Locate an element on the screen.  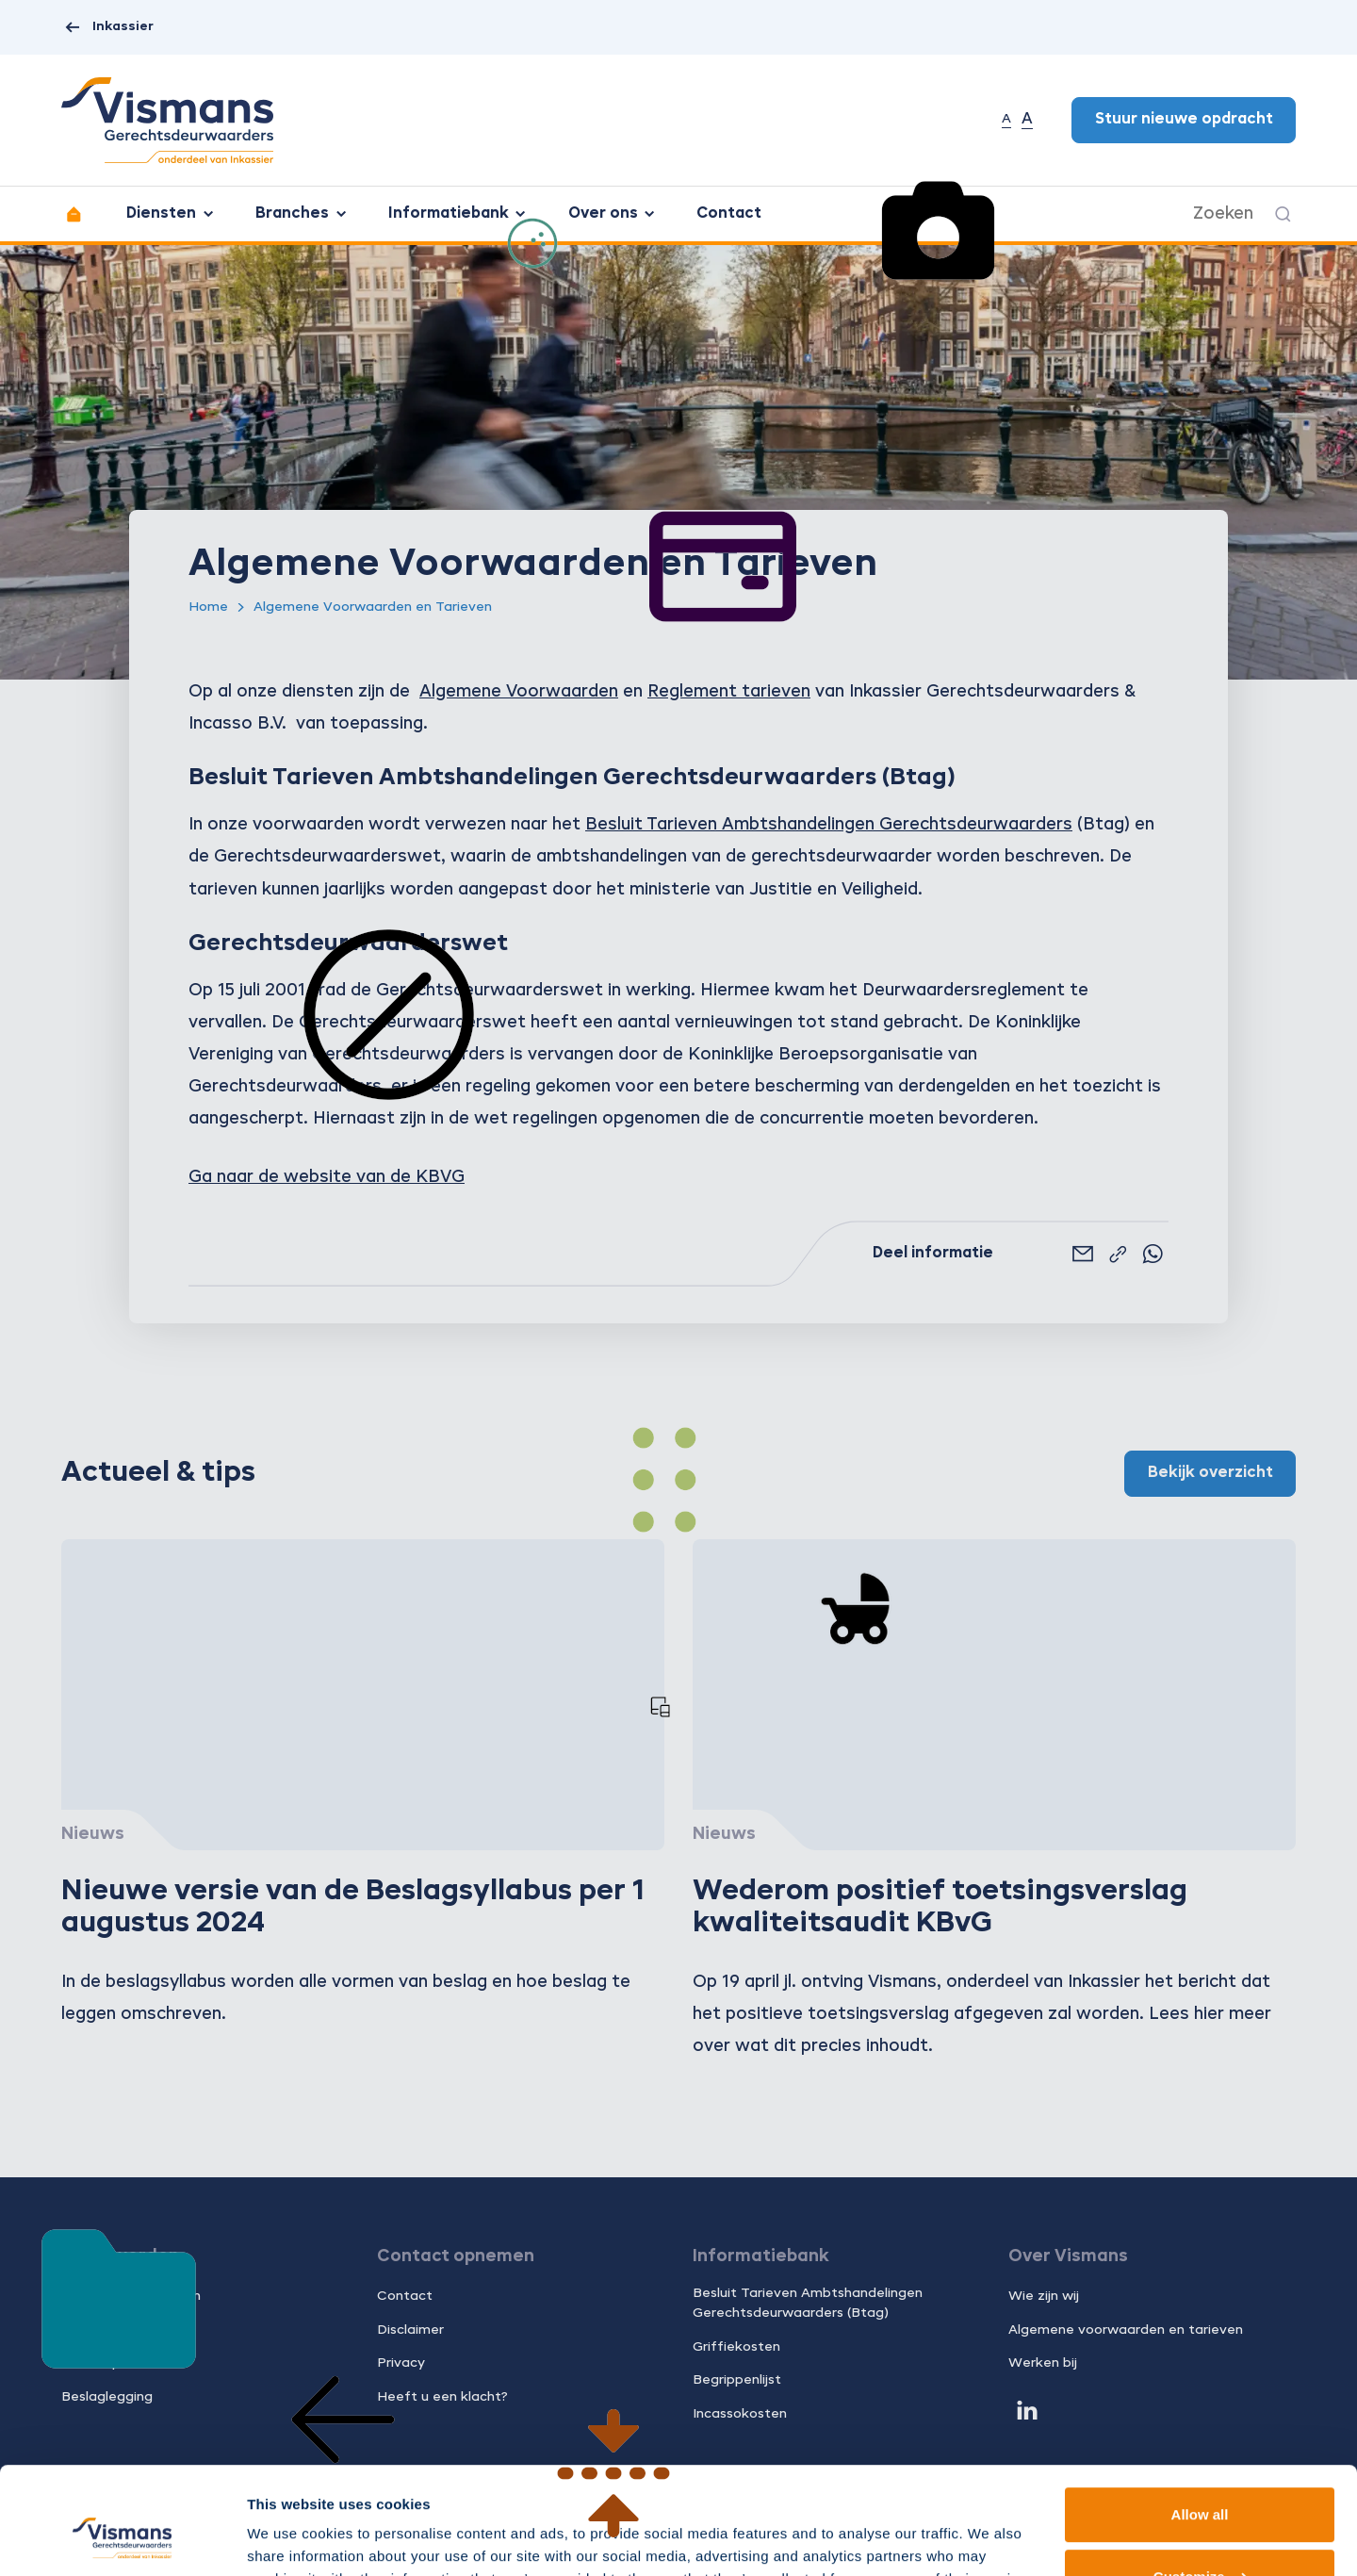
take a photo is located at coordinates (938, 230).